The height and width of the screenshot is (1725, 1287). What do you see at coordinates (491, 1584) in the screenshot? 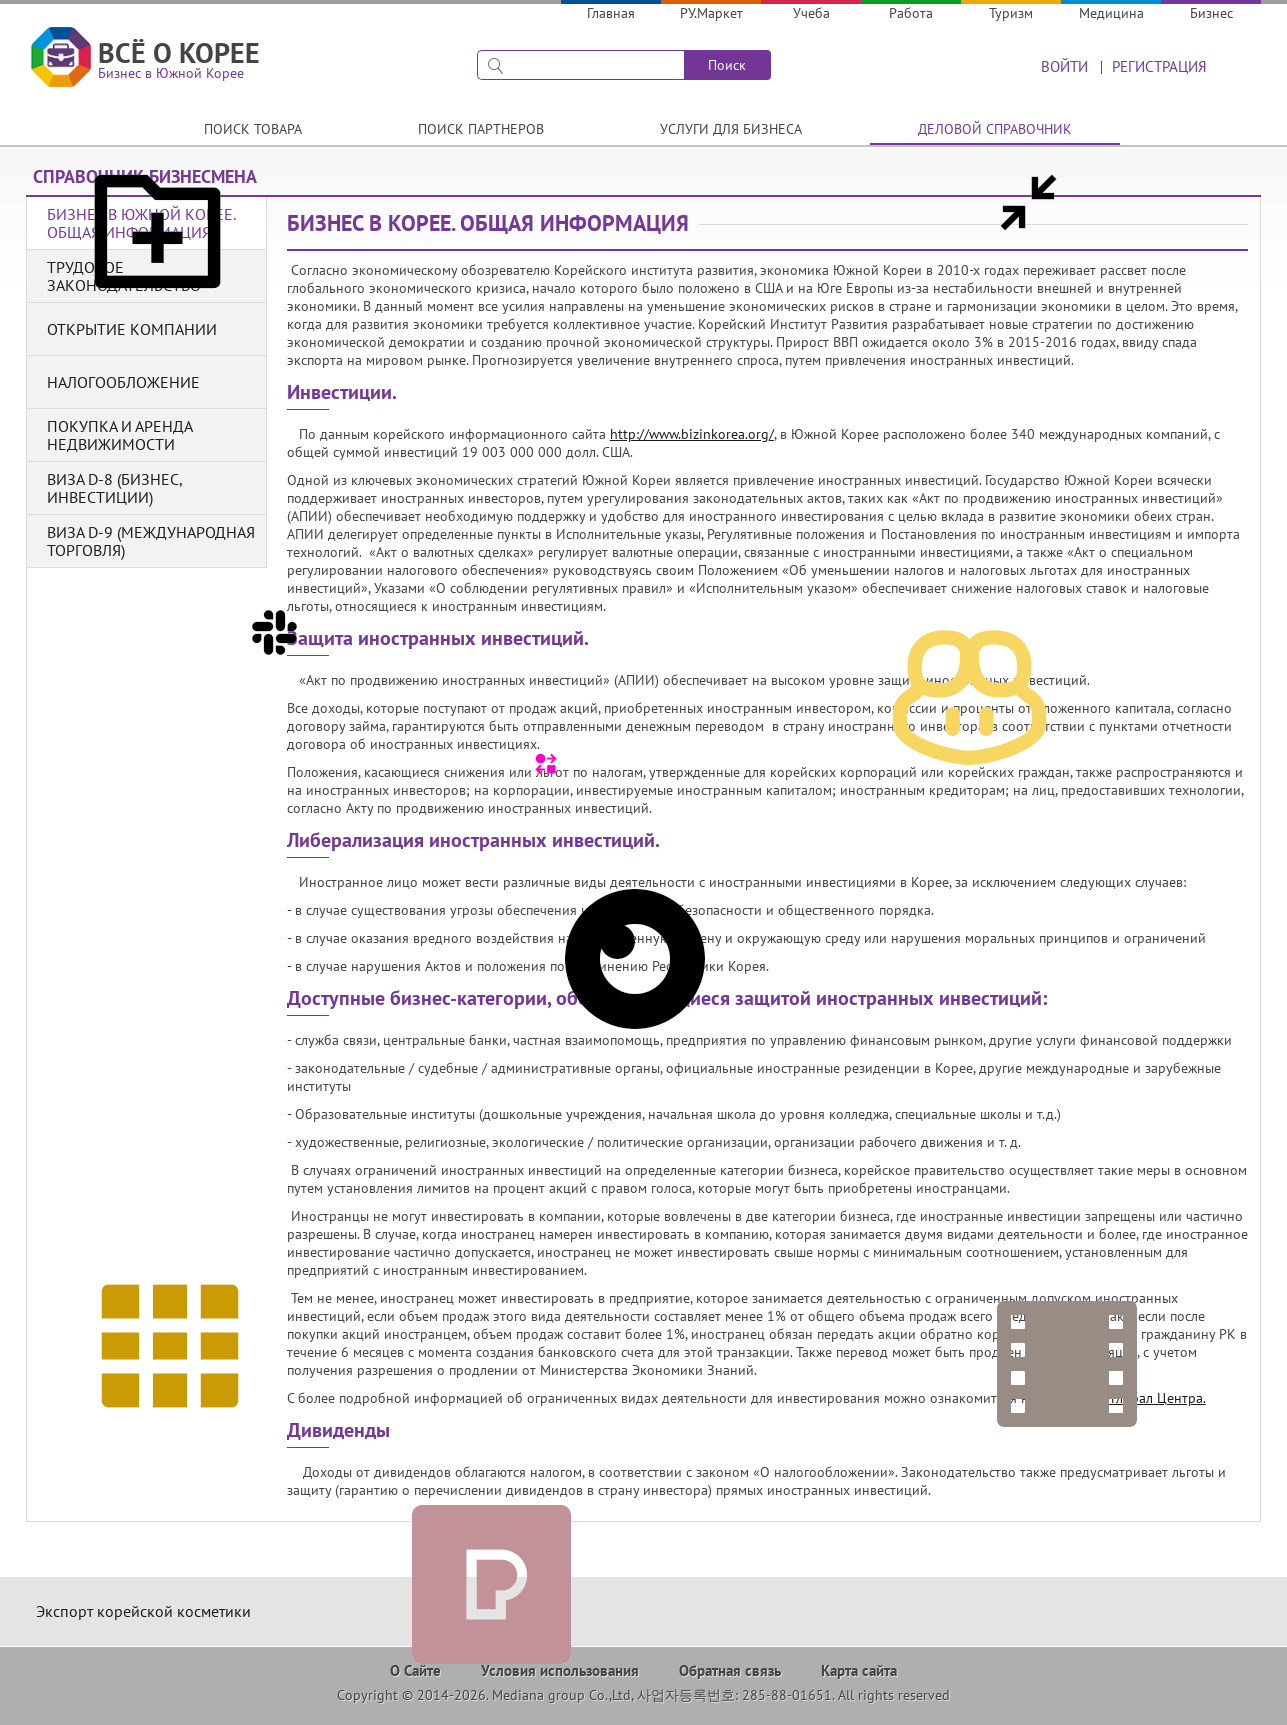
I see `open the Pexels app or website` at bounding box center [491, 1584].